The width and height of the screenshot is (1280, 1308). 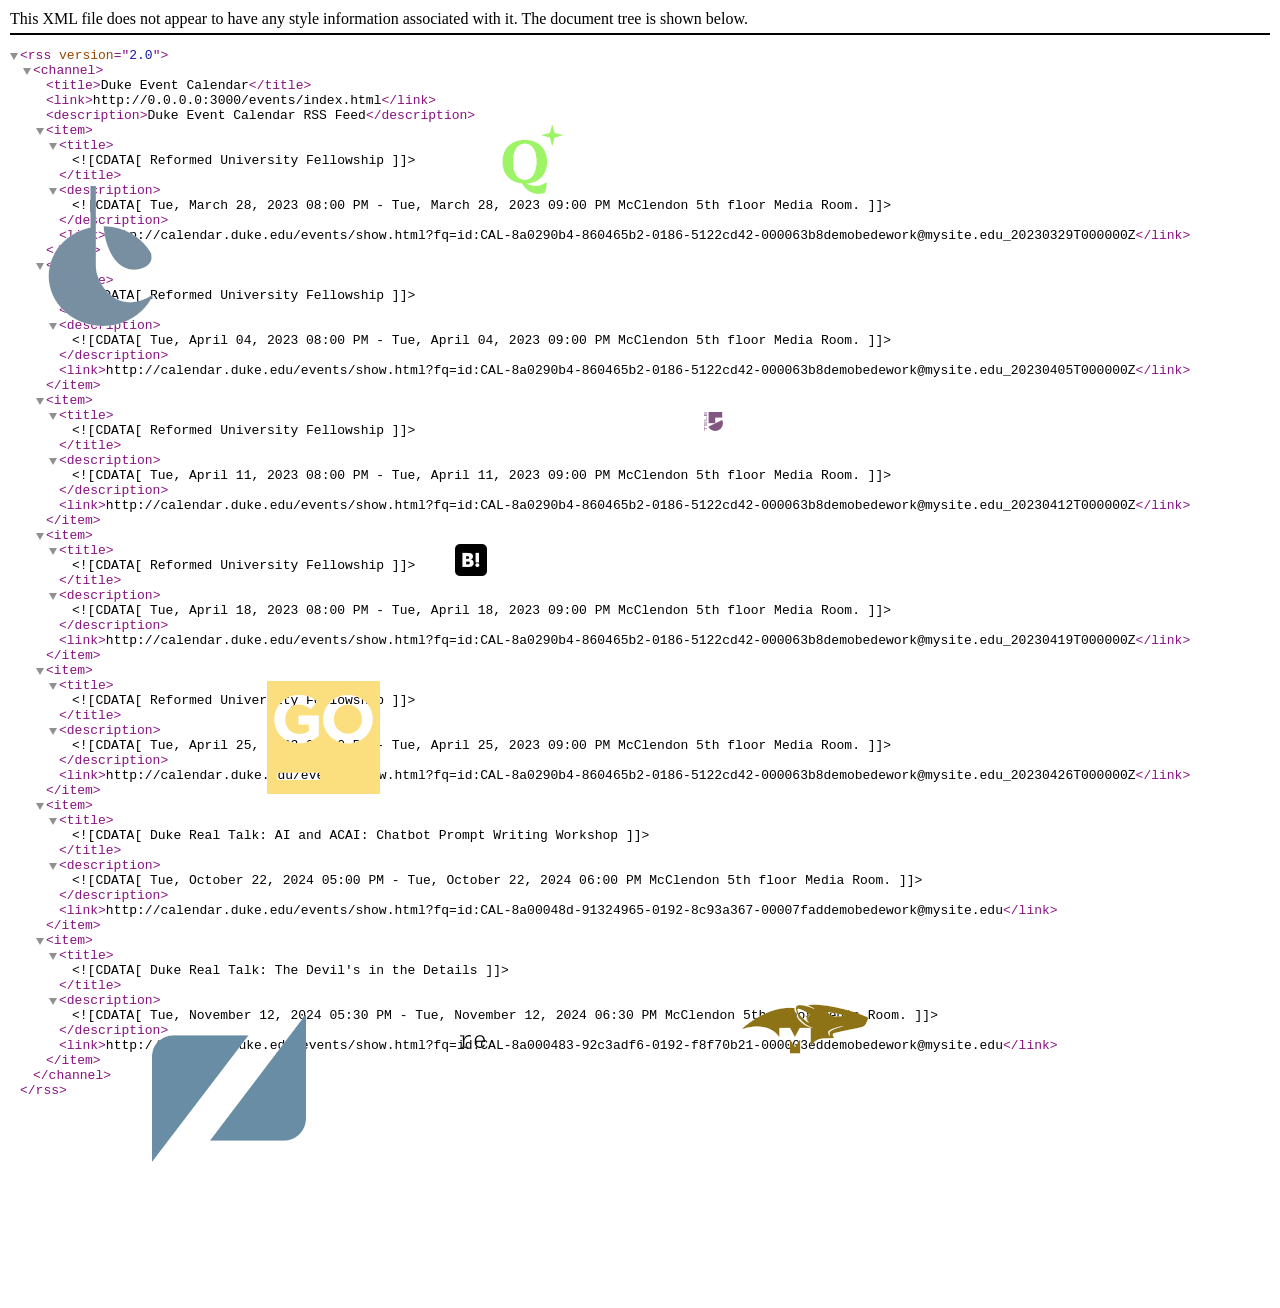 I want to click on visit the Tele 5 television network website, so click(x=713, y=421).